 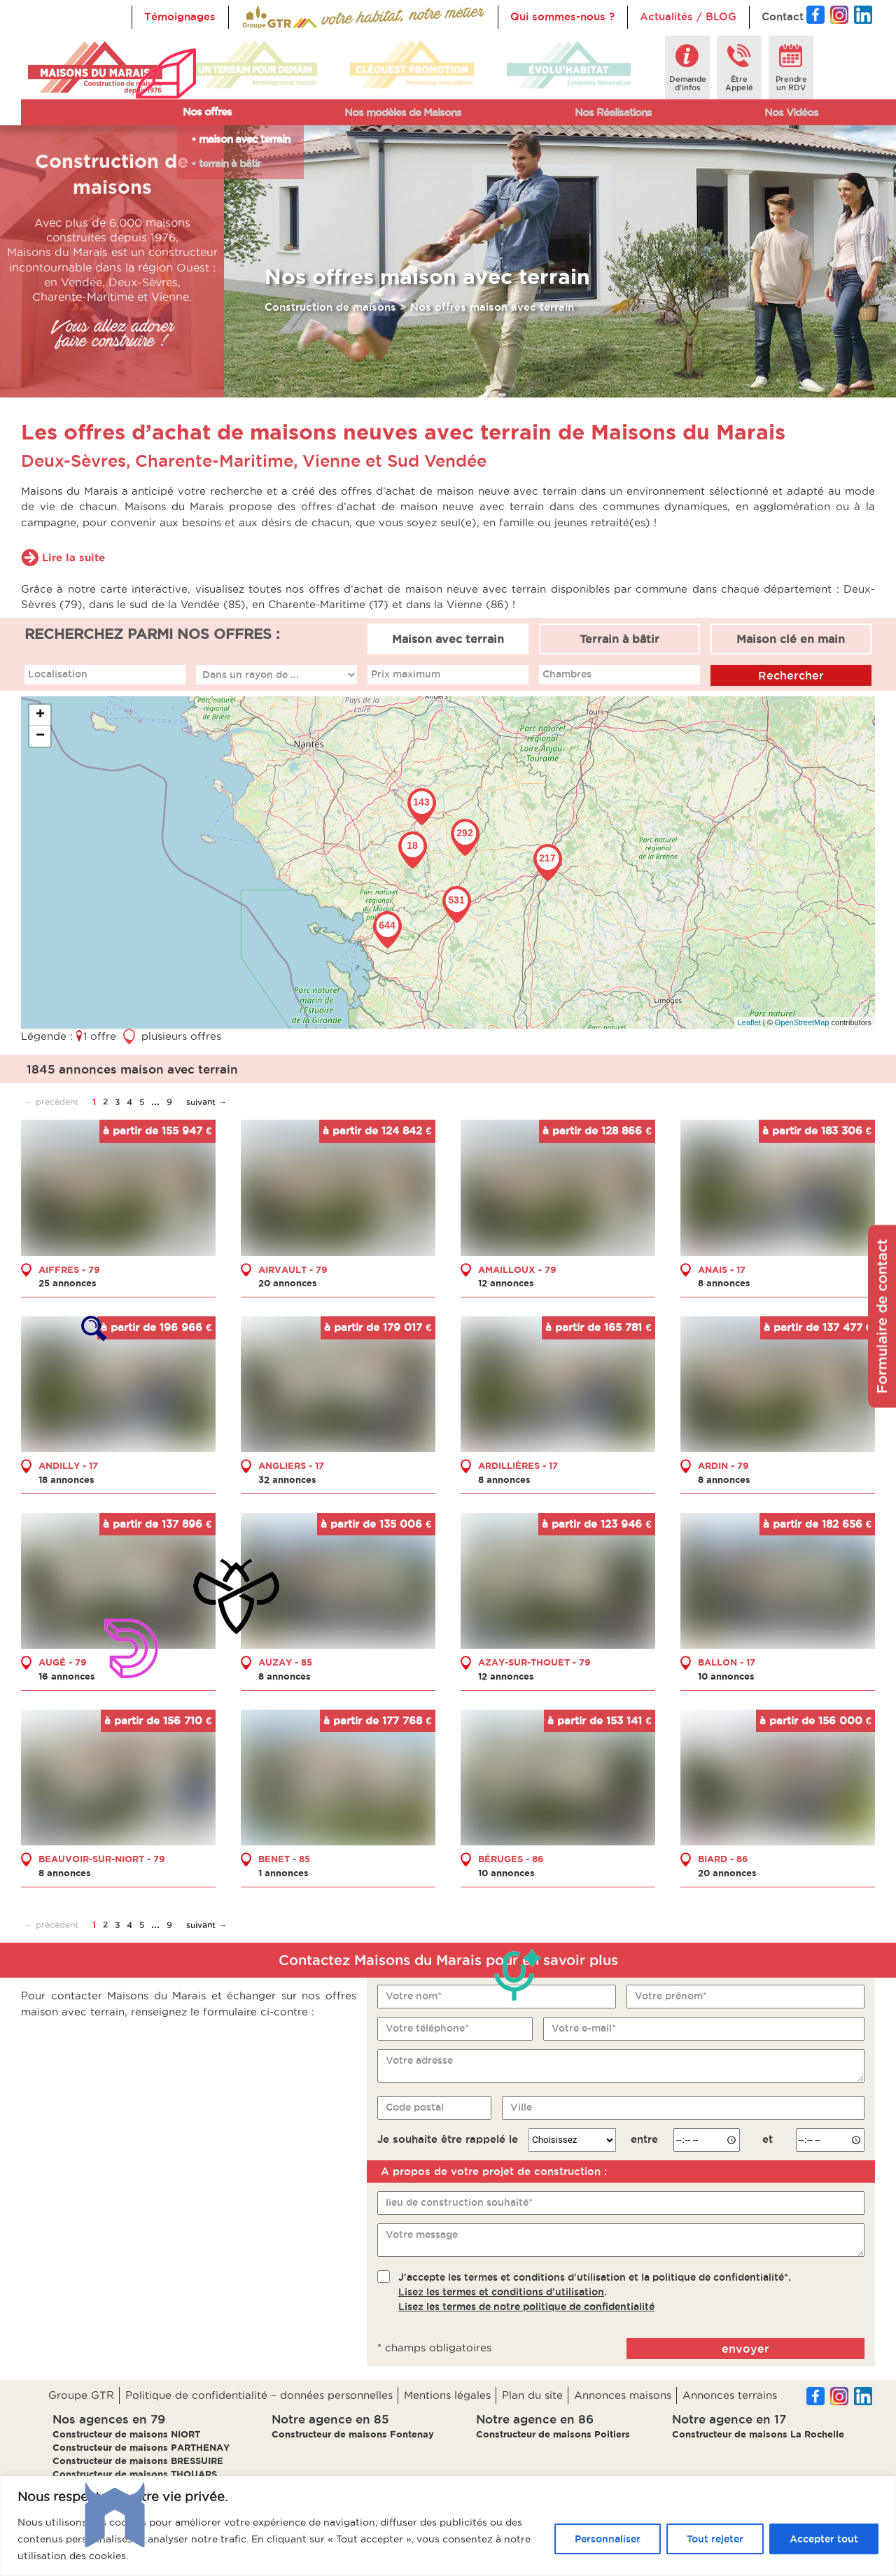 What do you see at coordinates (115, 2514) in the screenshot?
I see `nodemon development tool logo` at bounding box center [115, 2514].